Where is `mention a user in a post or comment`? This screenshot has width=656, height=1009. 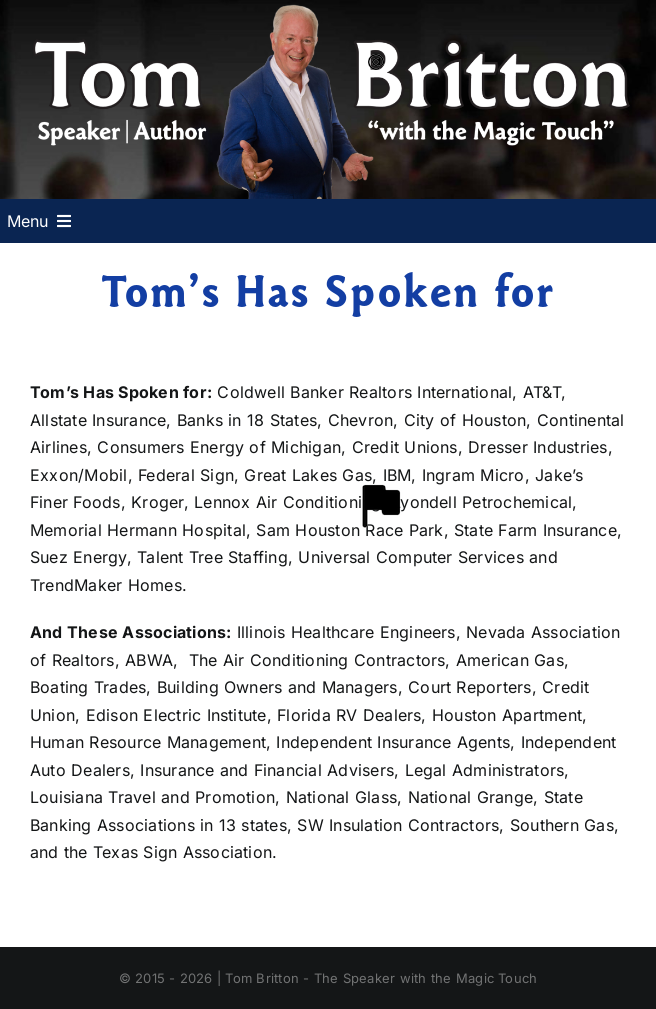
mention a user in a post or comment is located at coordinates (376, 62).